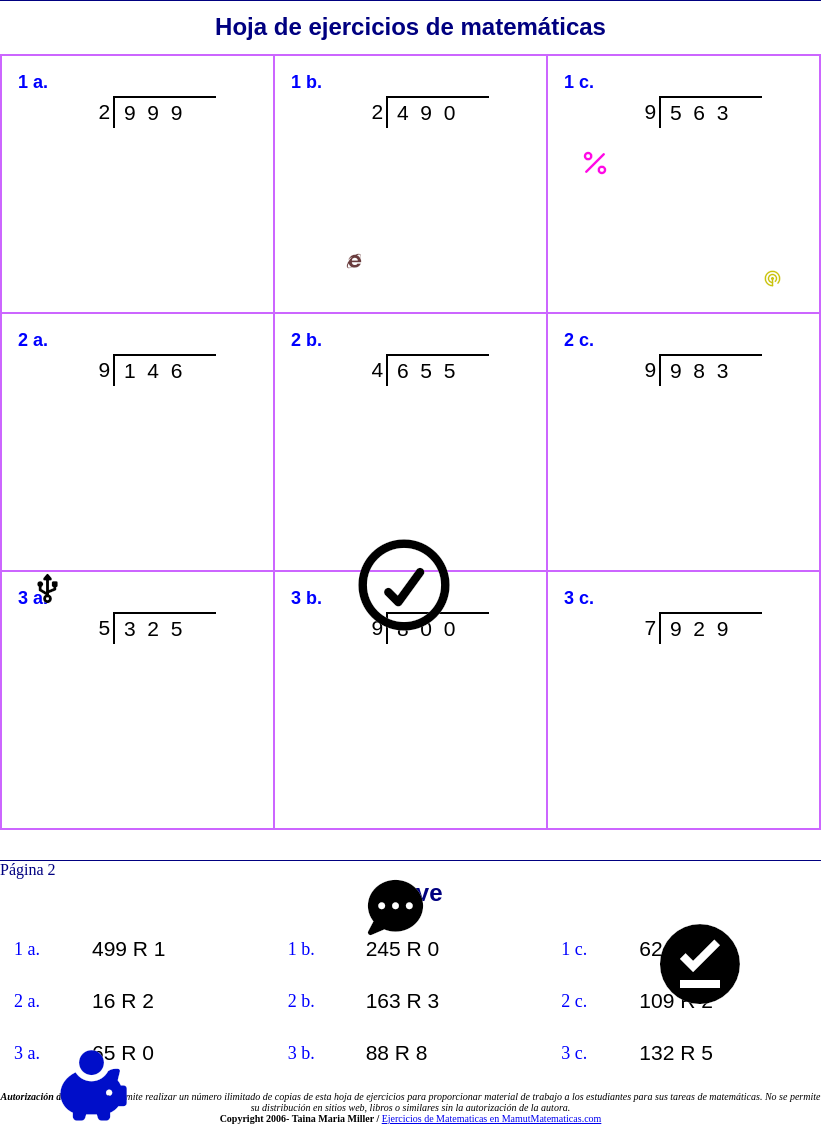 Image resolution: width=821 pixels, height=1134 pixels. I want to click on indicates content is available offline, so click(700, 964).